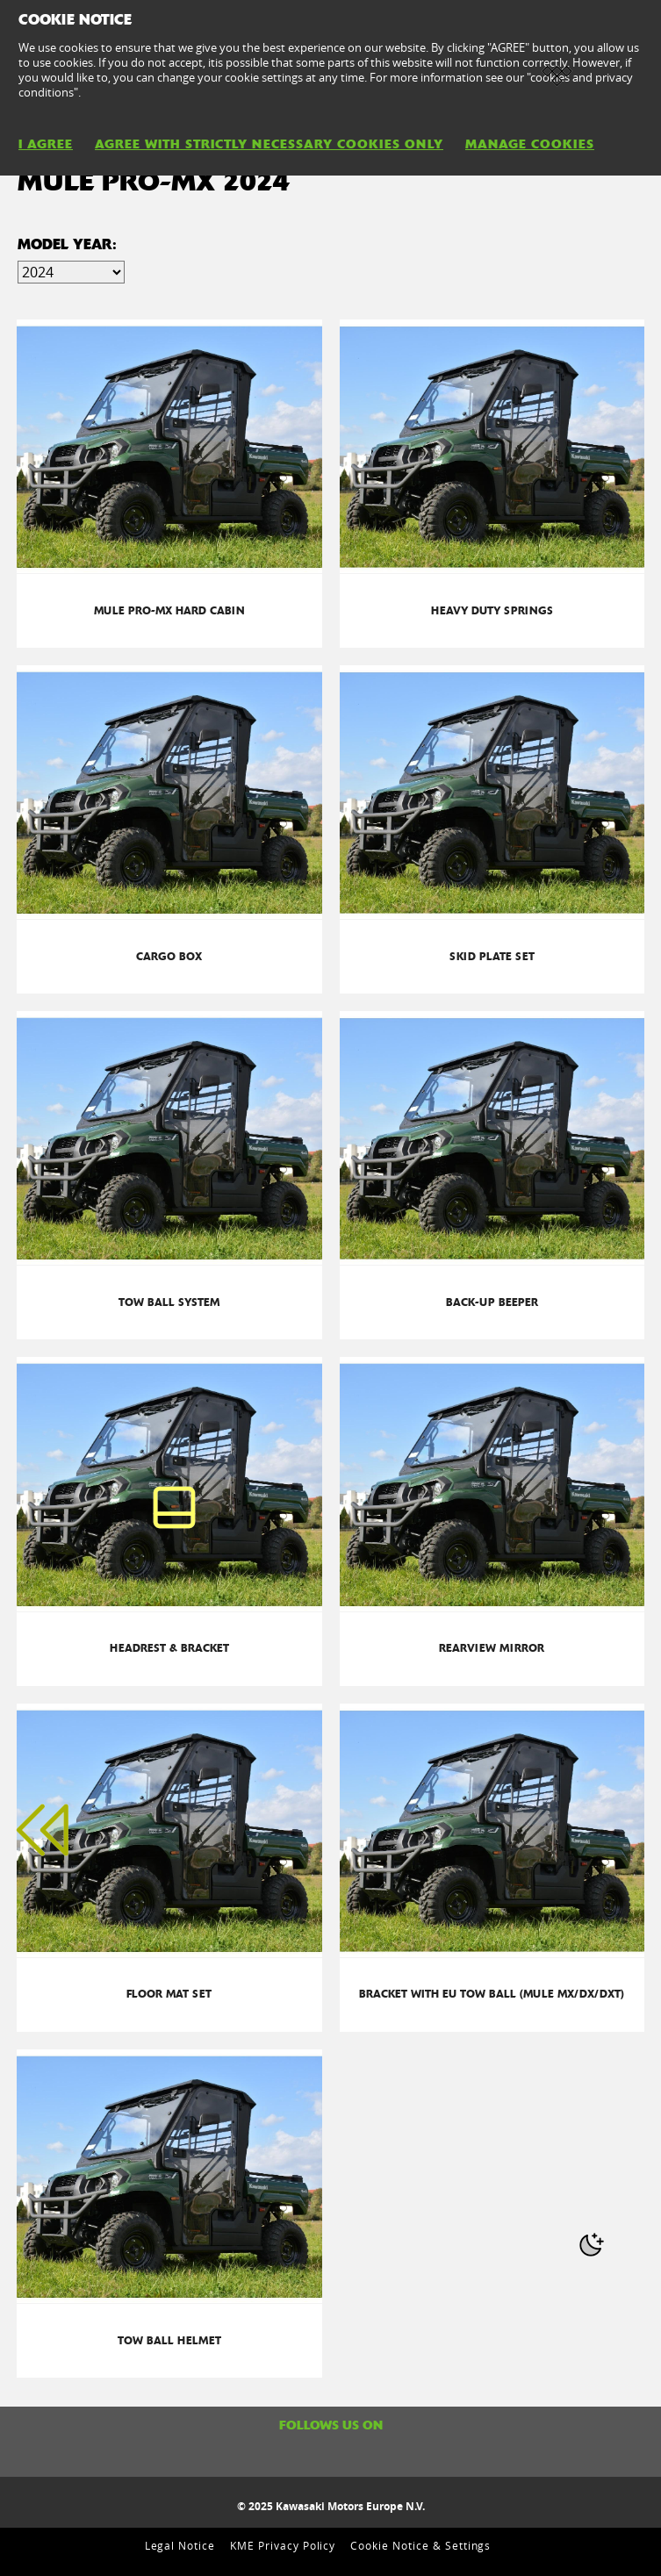 The image size is (661, 2576). What do you see at coordinates (591, 2245) in the screenshot?
I see `toggle dark mode or night theme` at bounding box center [591, 2245].